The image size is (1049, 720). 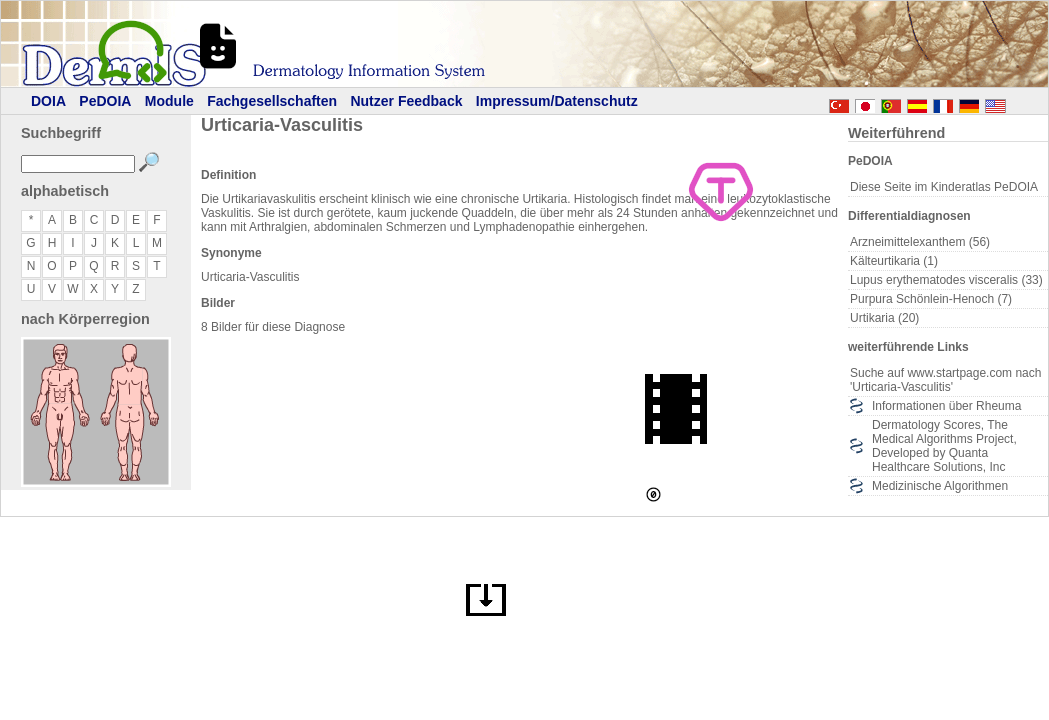 What do you see at coordinates (676, 409) in the screenshot?
I see `browse local movies or theaters nearby` at bounding box center [676, 409].